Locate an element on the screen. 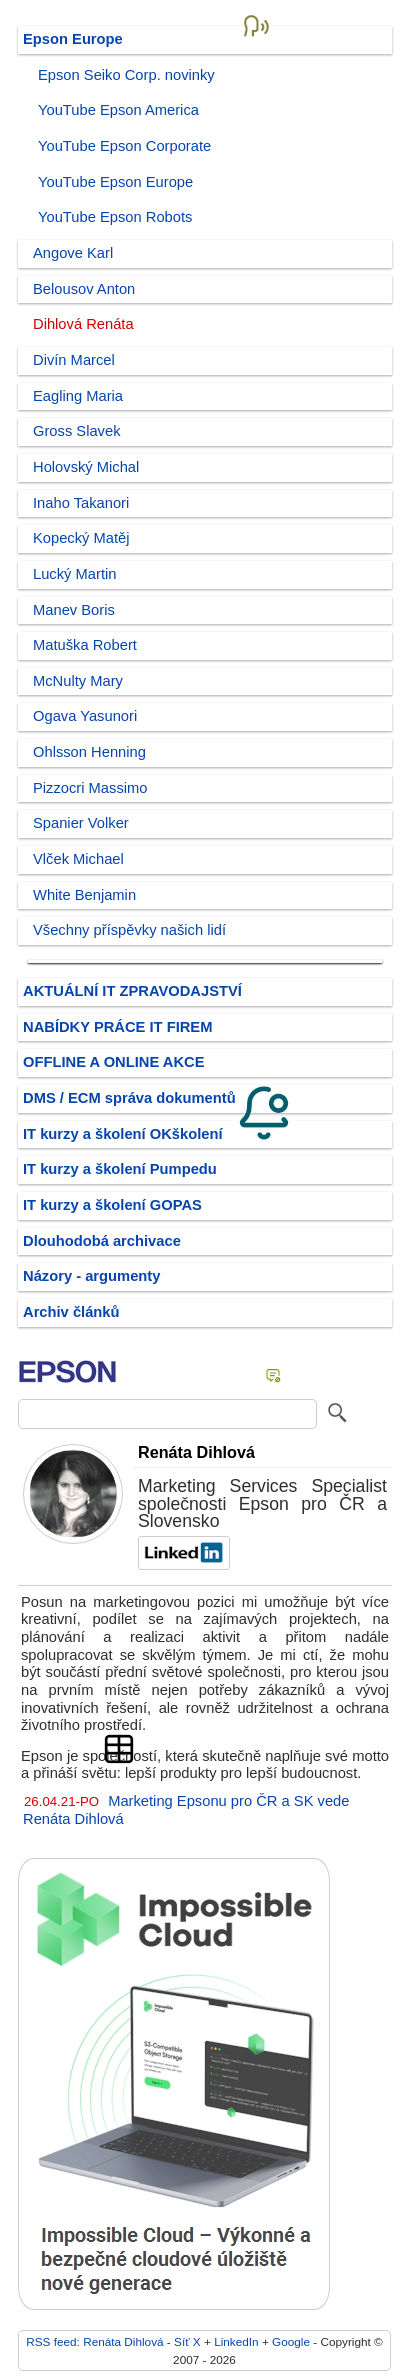  cancel or delete a message is located at coordinates (273, 1375).